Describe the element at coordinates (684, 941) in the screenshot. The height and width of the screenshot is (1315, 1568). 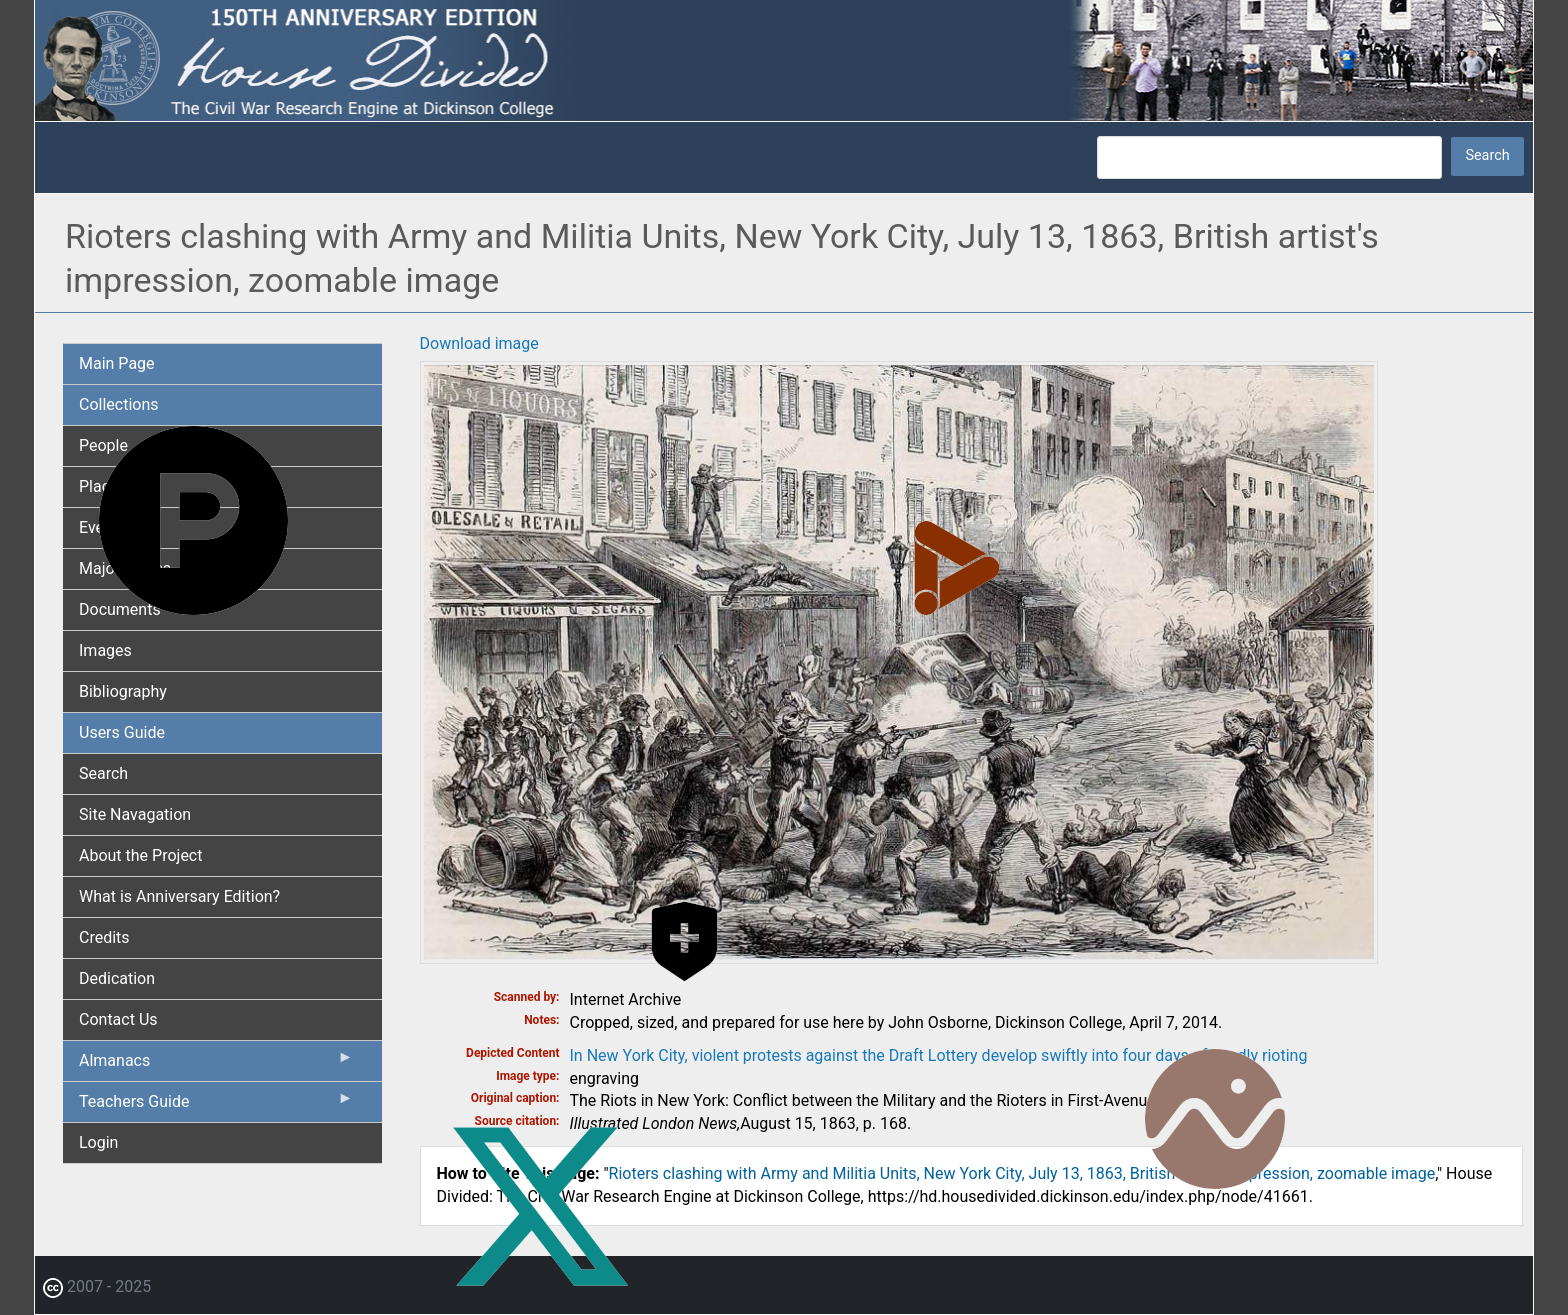
I see `indicates health or medical protection status` at that location.